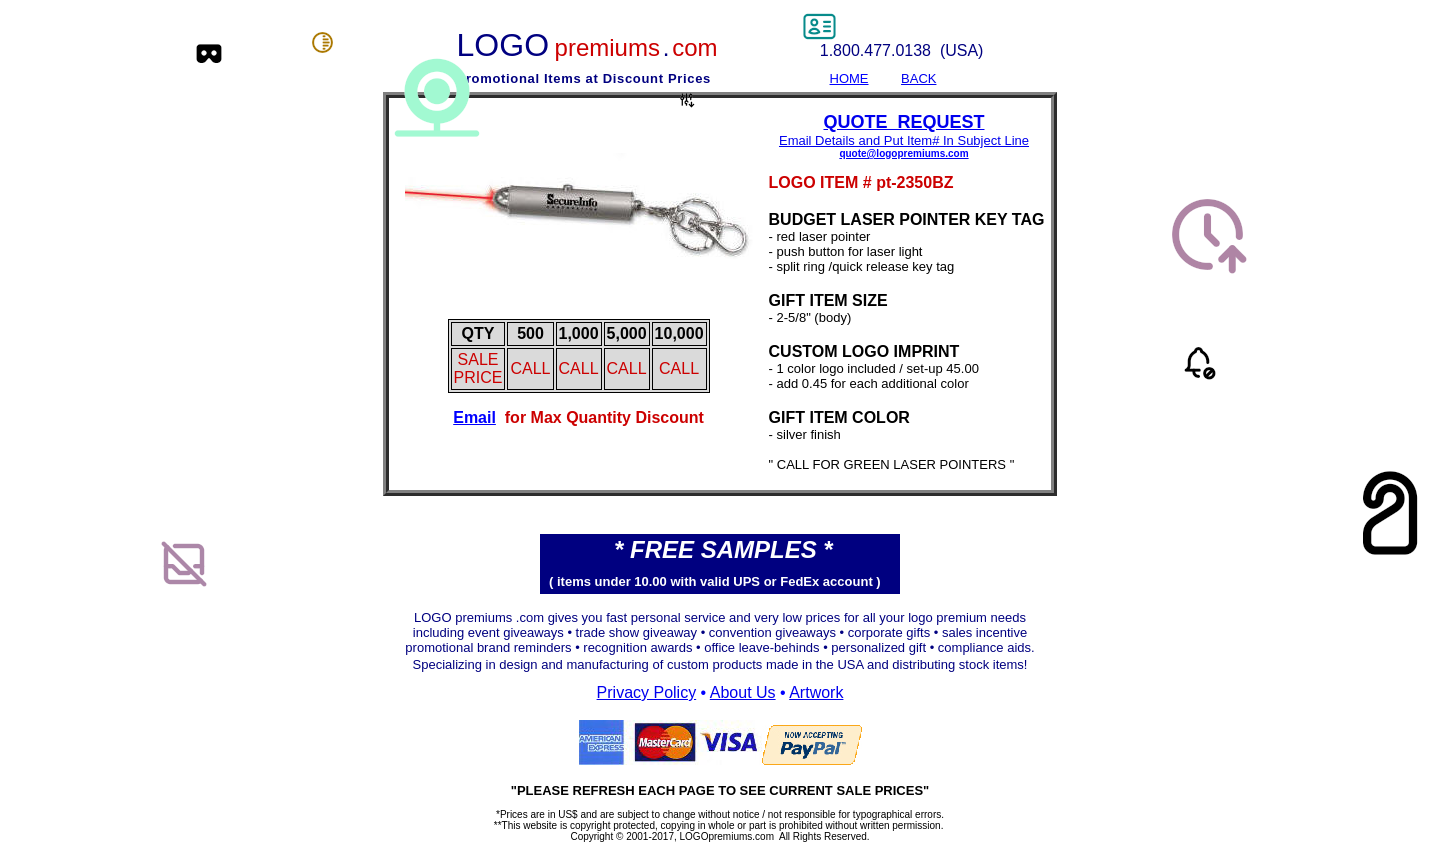 This screenshot has height=850, width=1440. I want to click on toggle shadow effects on an element, so click(322, 42).